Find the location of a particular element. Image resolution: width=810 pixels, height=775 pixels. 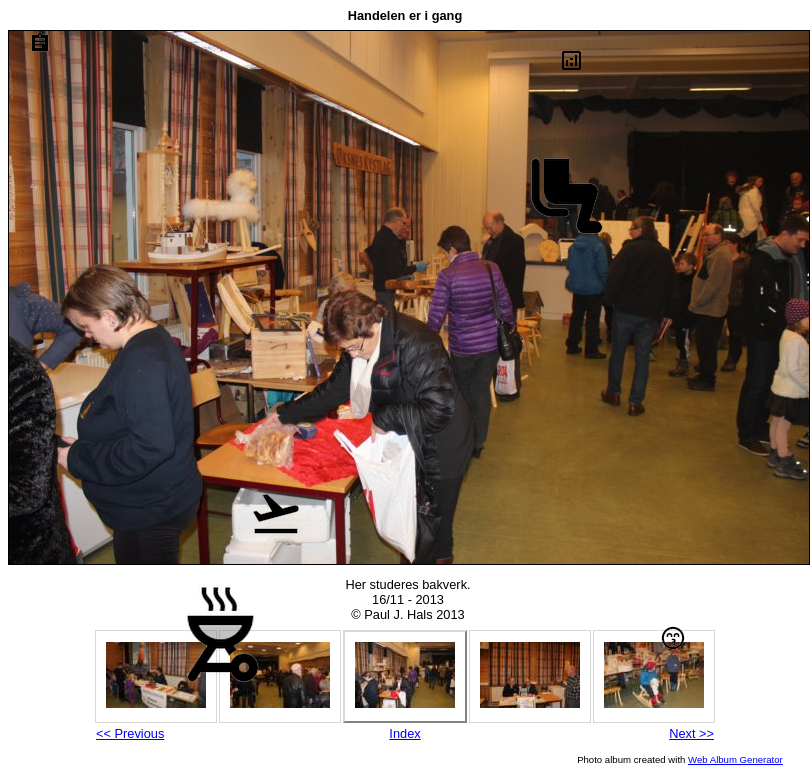

indicates reduced legroom seating option is located at coordinates (569, 196).